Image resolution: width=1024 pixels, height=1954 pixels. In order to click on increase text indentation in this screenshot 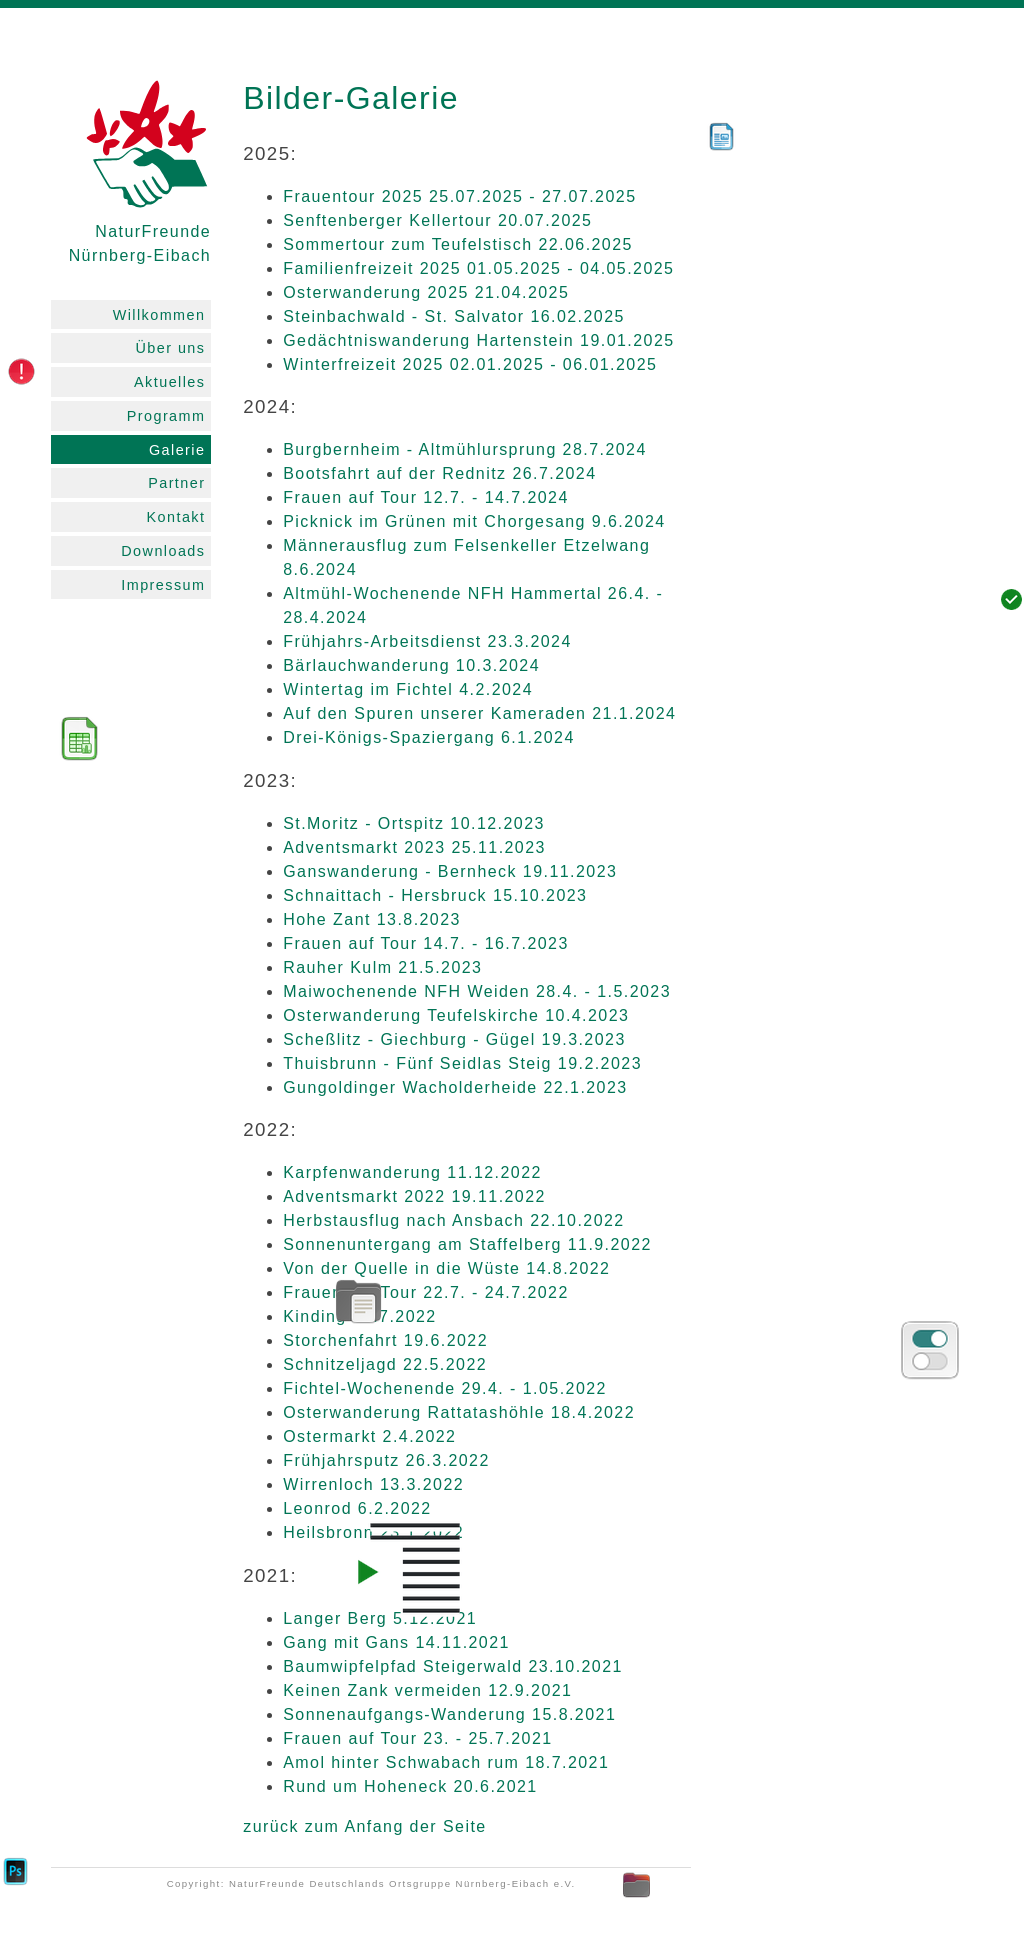, I will do `click(411, 1570)`.